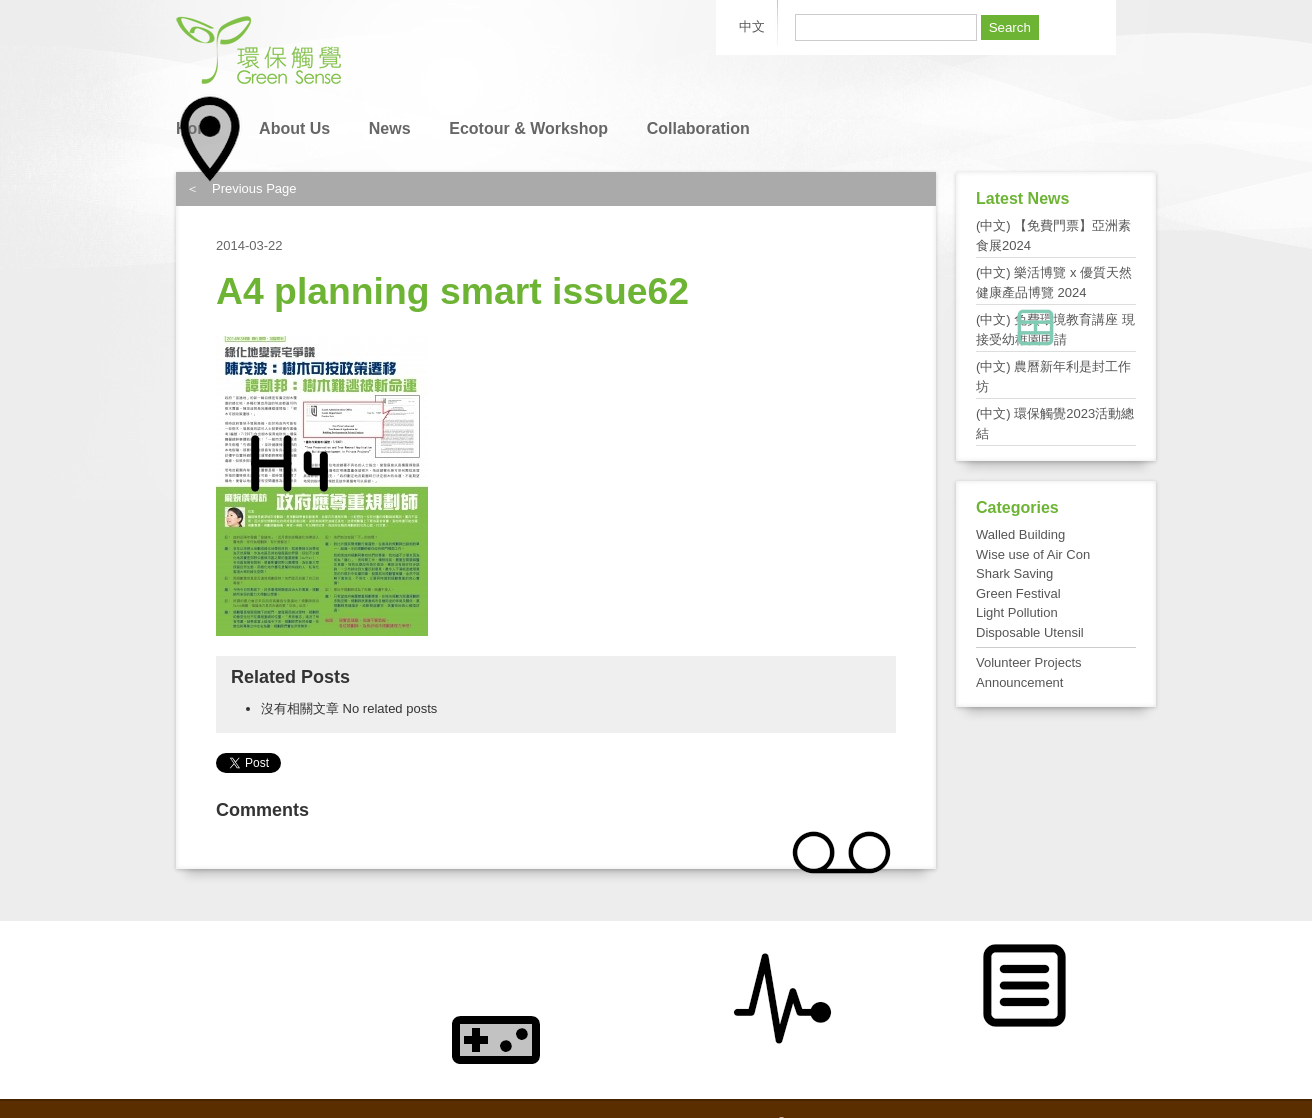 This screenshot has width=1312, height=1118. I want to click on split table cells, so click(1035, 327).